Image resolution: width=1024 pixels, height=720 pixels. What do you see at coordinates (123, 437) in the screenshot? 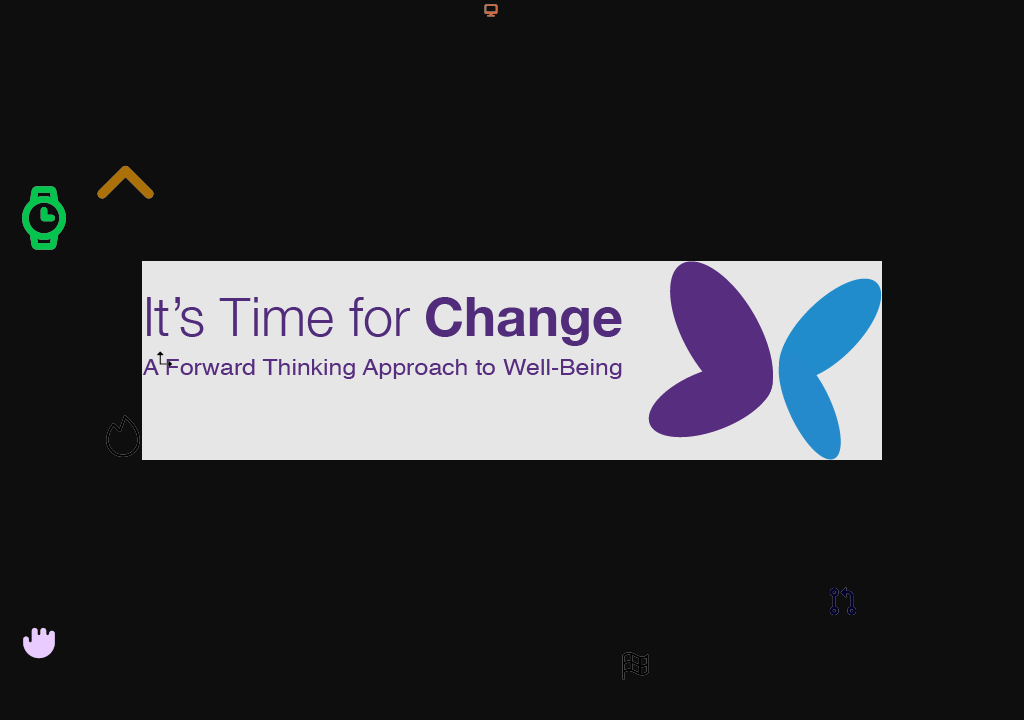
I see `indicates trending or popular content` at bounding box center [123, 437].